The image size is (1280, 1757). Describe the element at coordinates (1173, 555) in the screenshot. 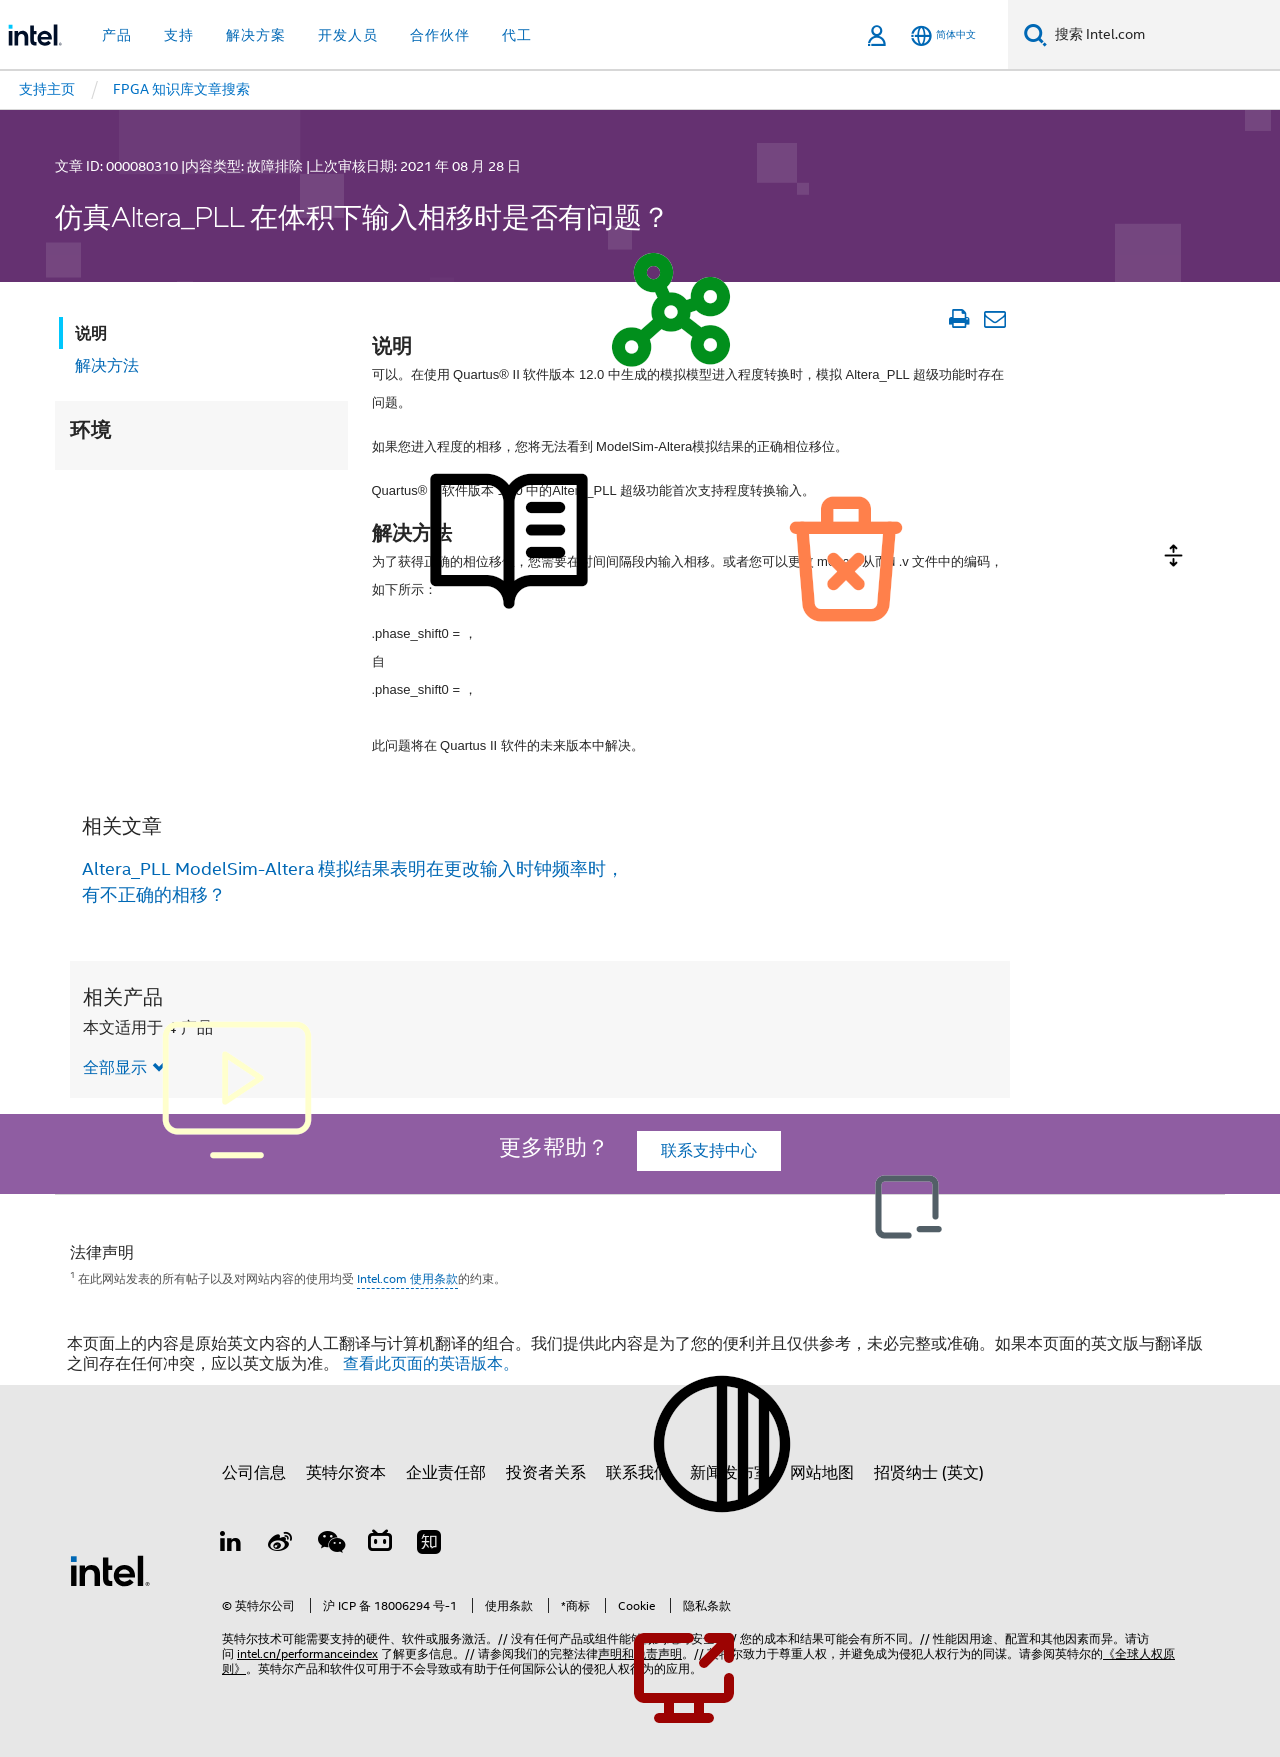

I see `expand content vertically` at that location.